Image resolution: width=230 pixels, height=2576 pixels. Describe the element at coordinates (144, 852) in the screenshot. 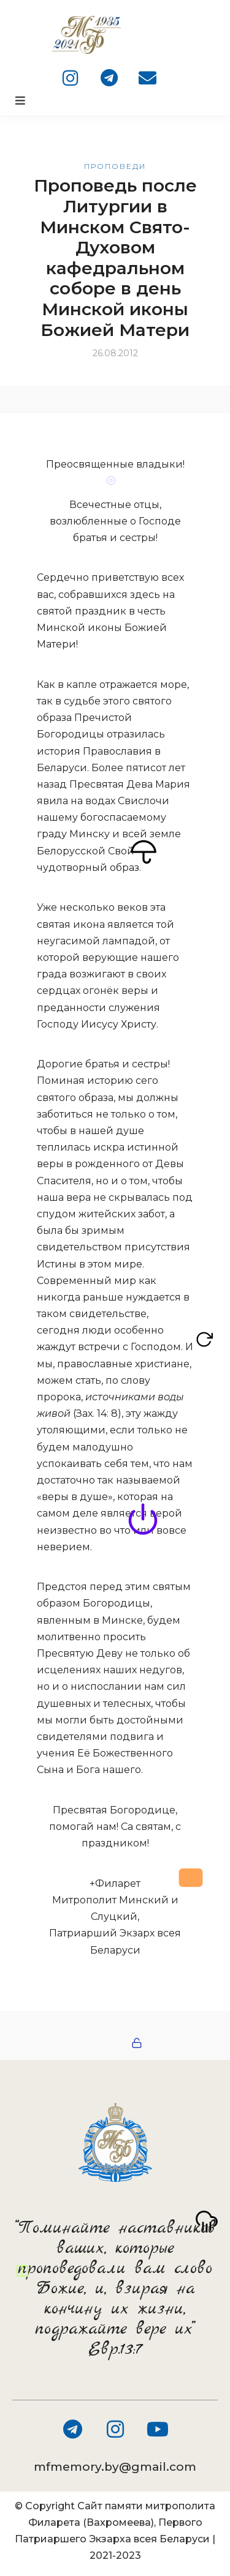

I see `view weather protection or rain forecast` at that location.